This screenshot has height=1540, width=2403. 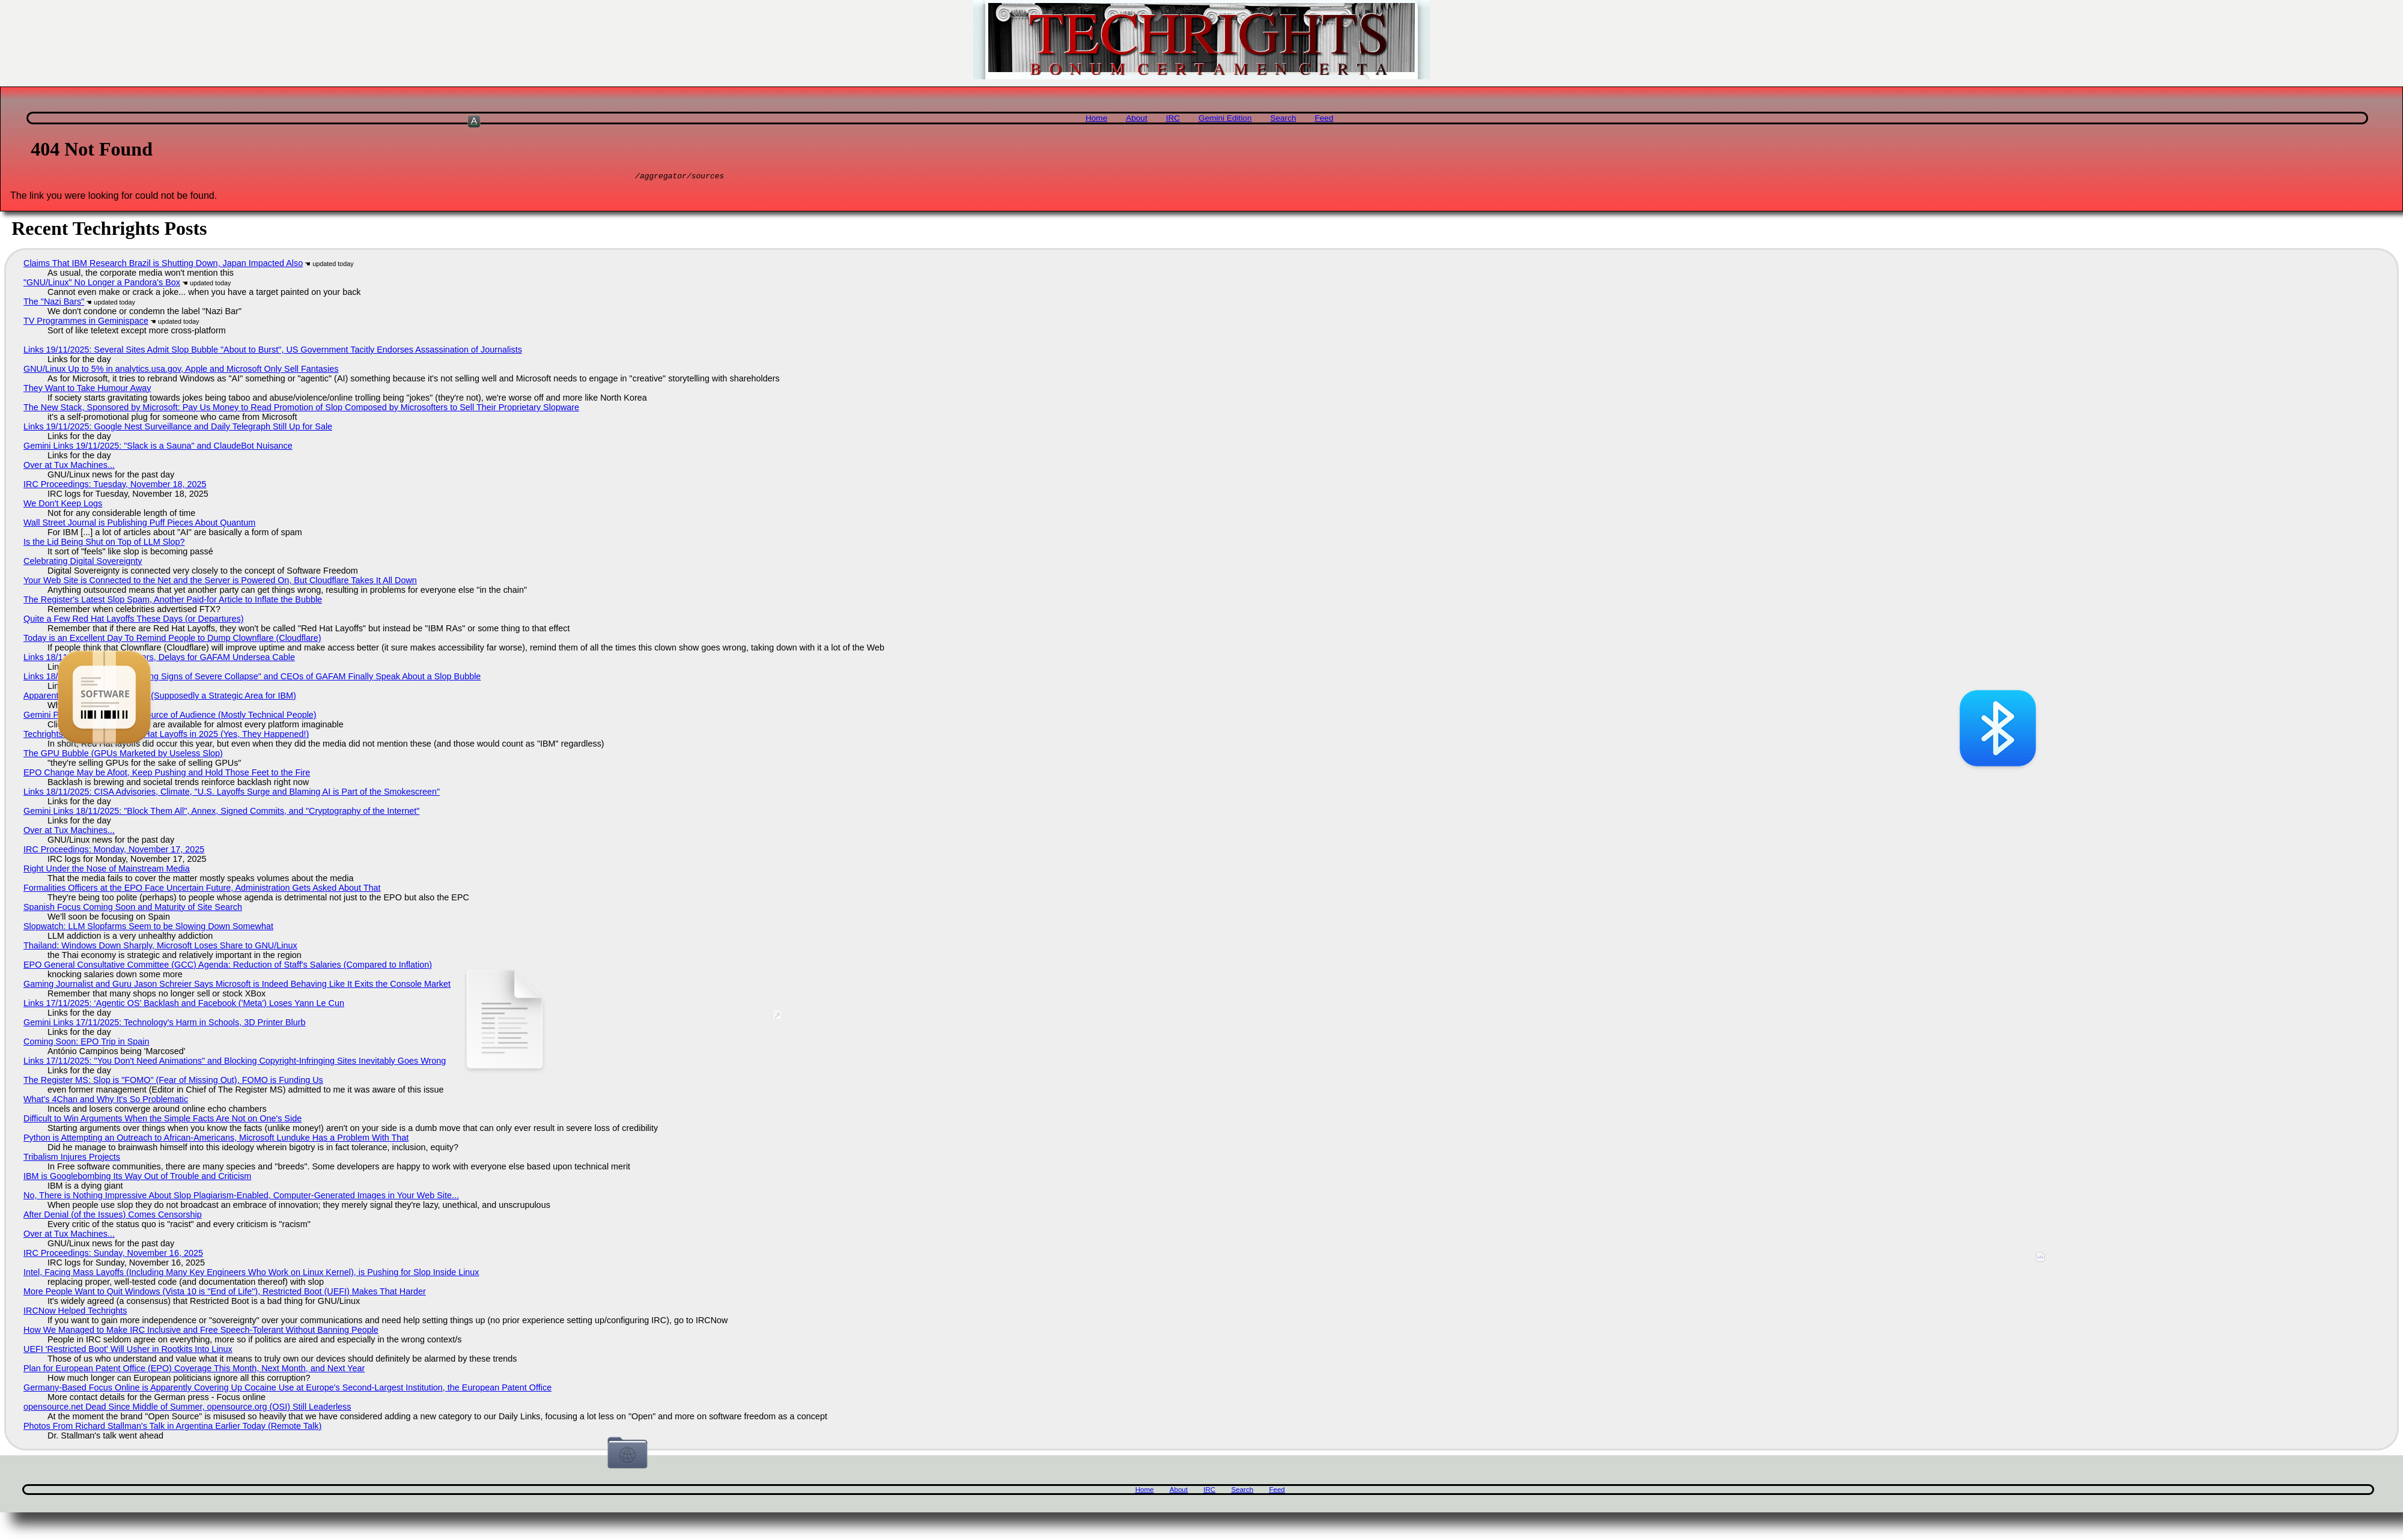 What do you see at coordinates (2040, 1257) in the screenshot?
I see `open a php source code file` at bounding box center [2040, 1257].